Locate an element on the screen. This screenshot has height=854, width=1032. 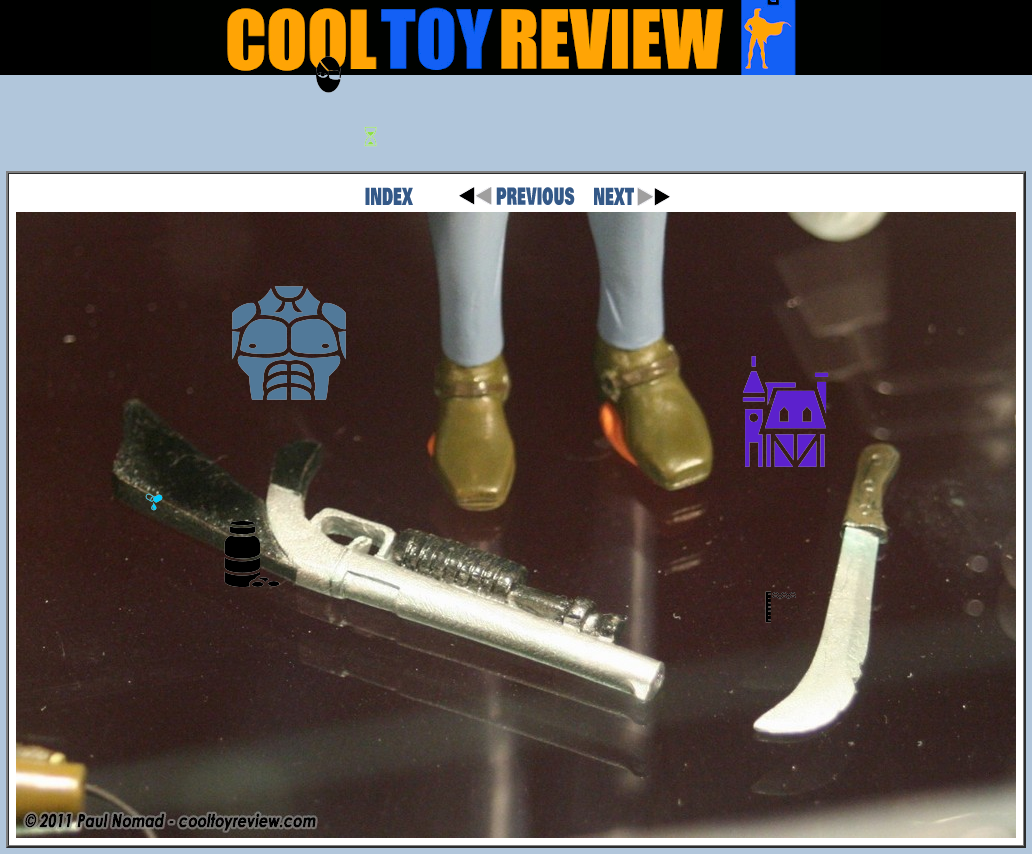
indicates high tide water level is located at coordinates (780, 607).